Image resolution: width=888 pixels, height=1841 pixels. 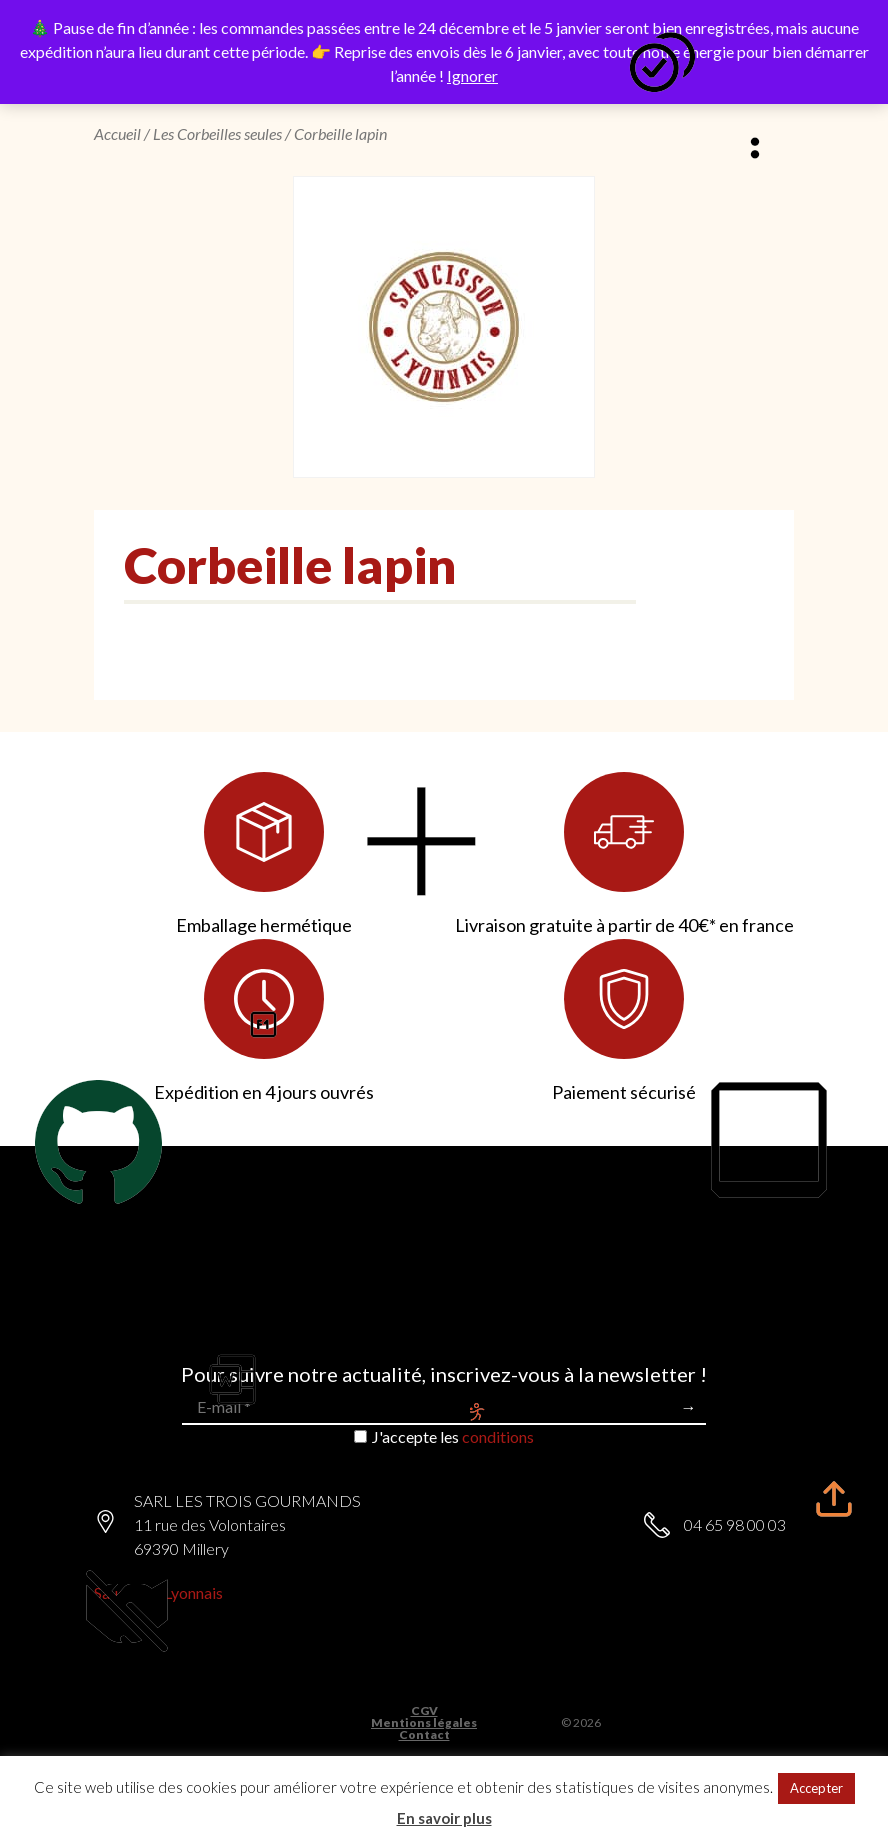 What do you see at coordinates (234, 1379) in the screenshot?
I see `open Microsoft Word` at bounding box center [234, 1379].